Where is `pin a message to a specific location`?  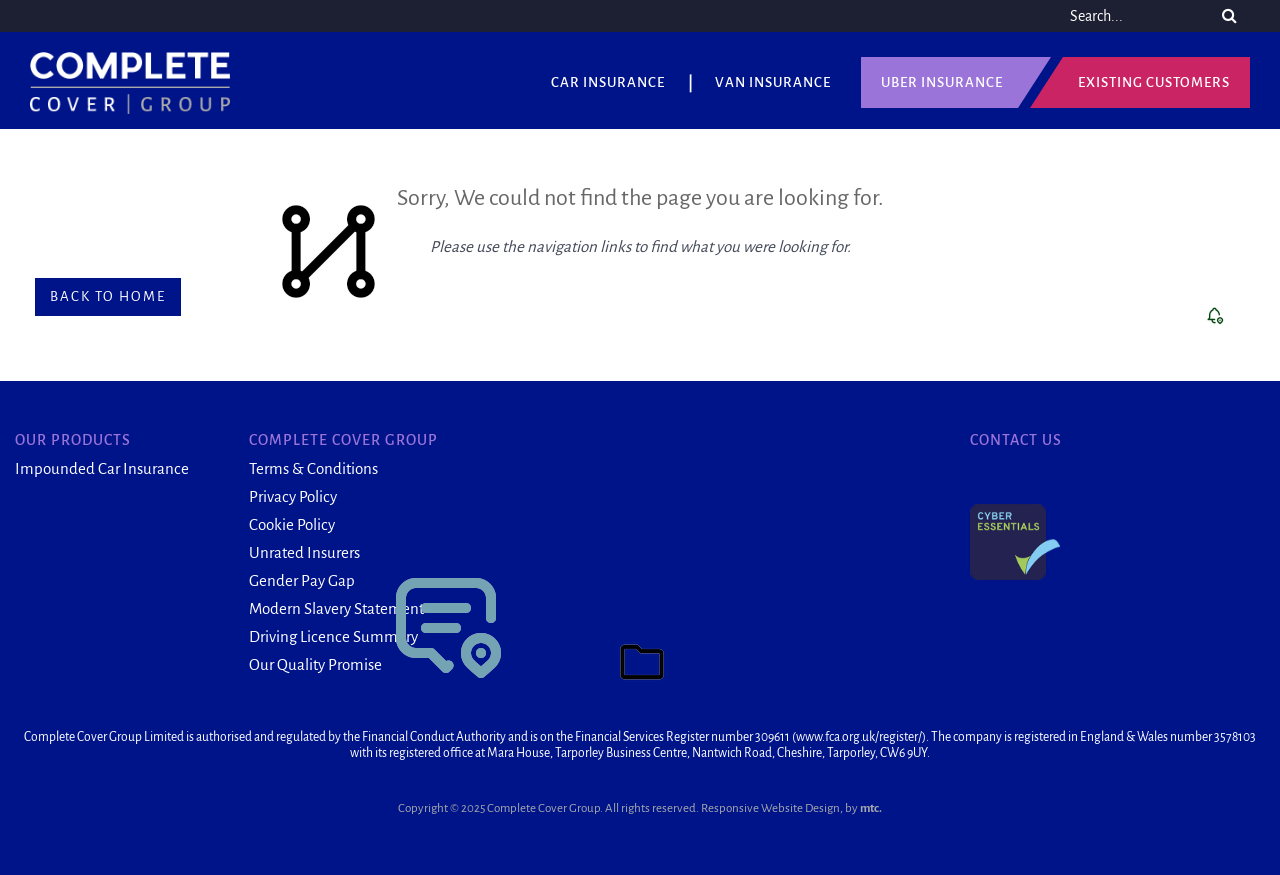
pin a message to a specific location is located at coordinates (446, 623).